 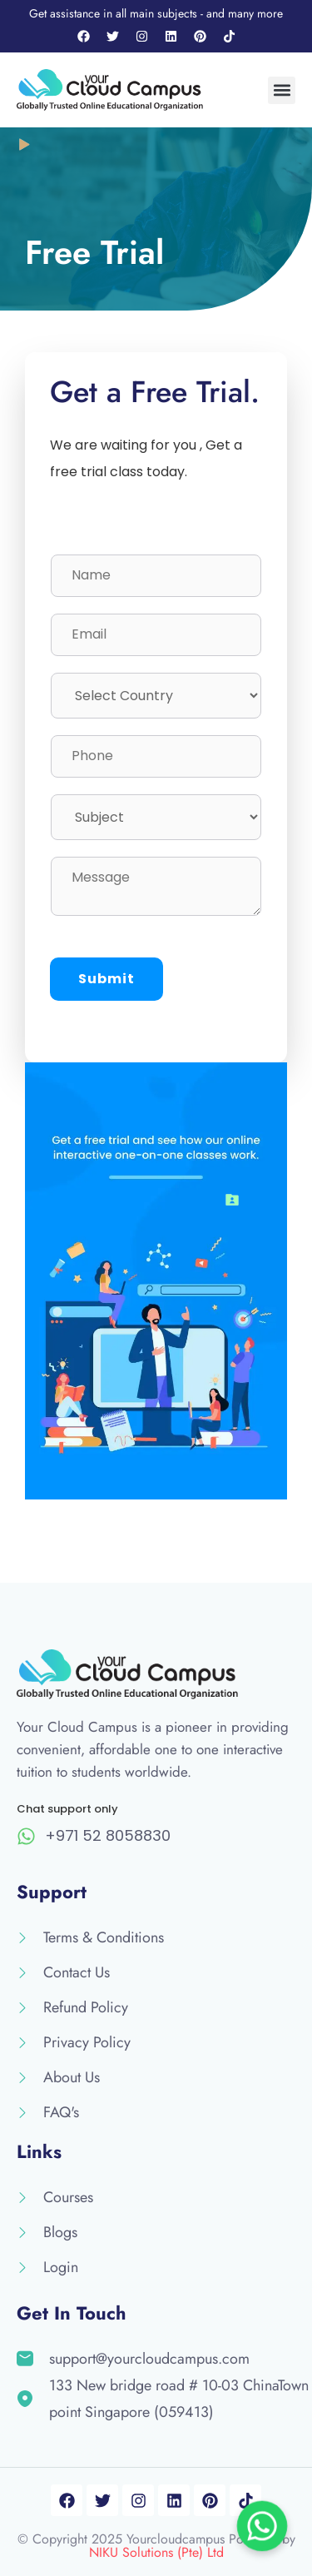 I want to click on play media or start playback, so click(x=23, y=144).